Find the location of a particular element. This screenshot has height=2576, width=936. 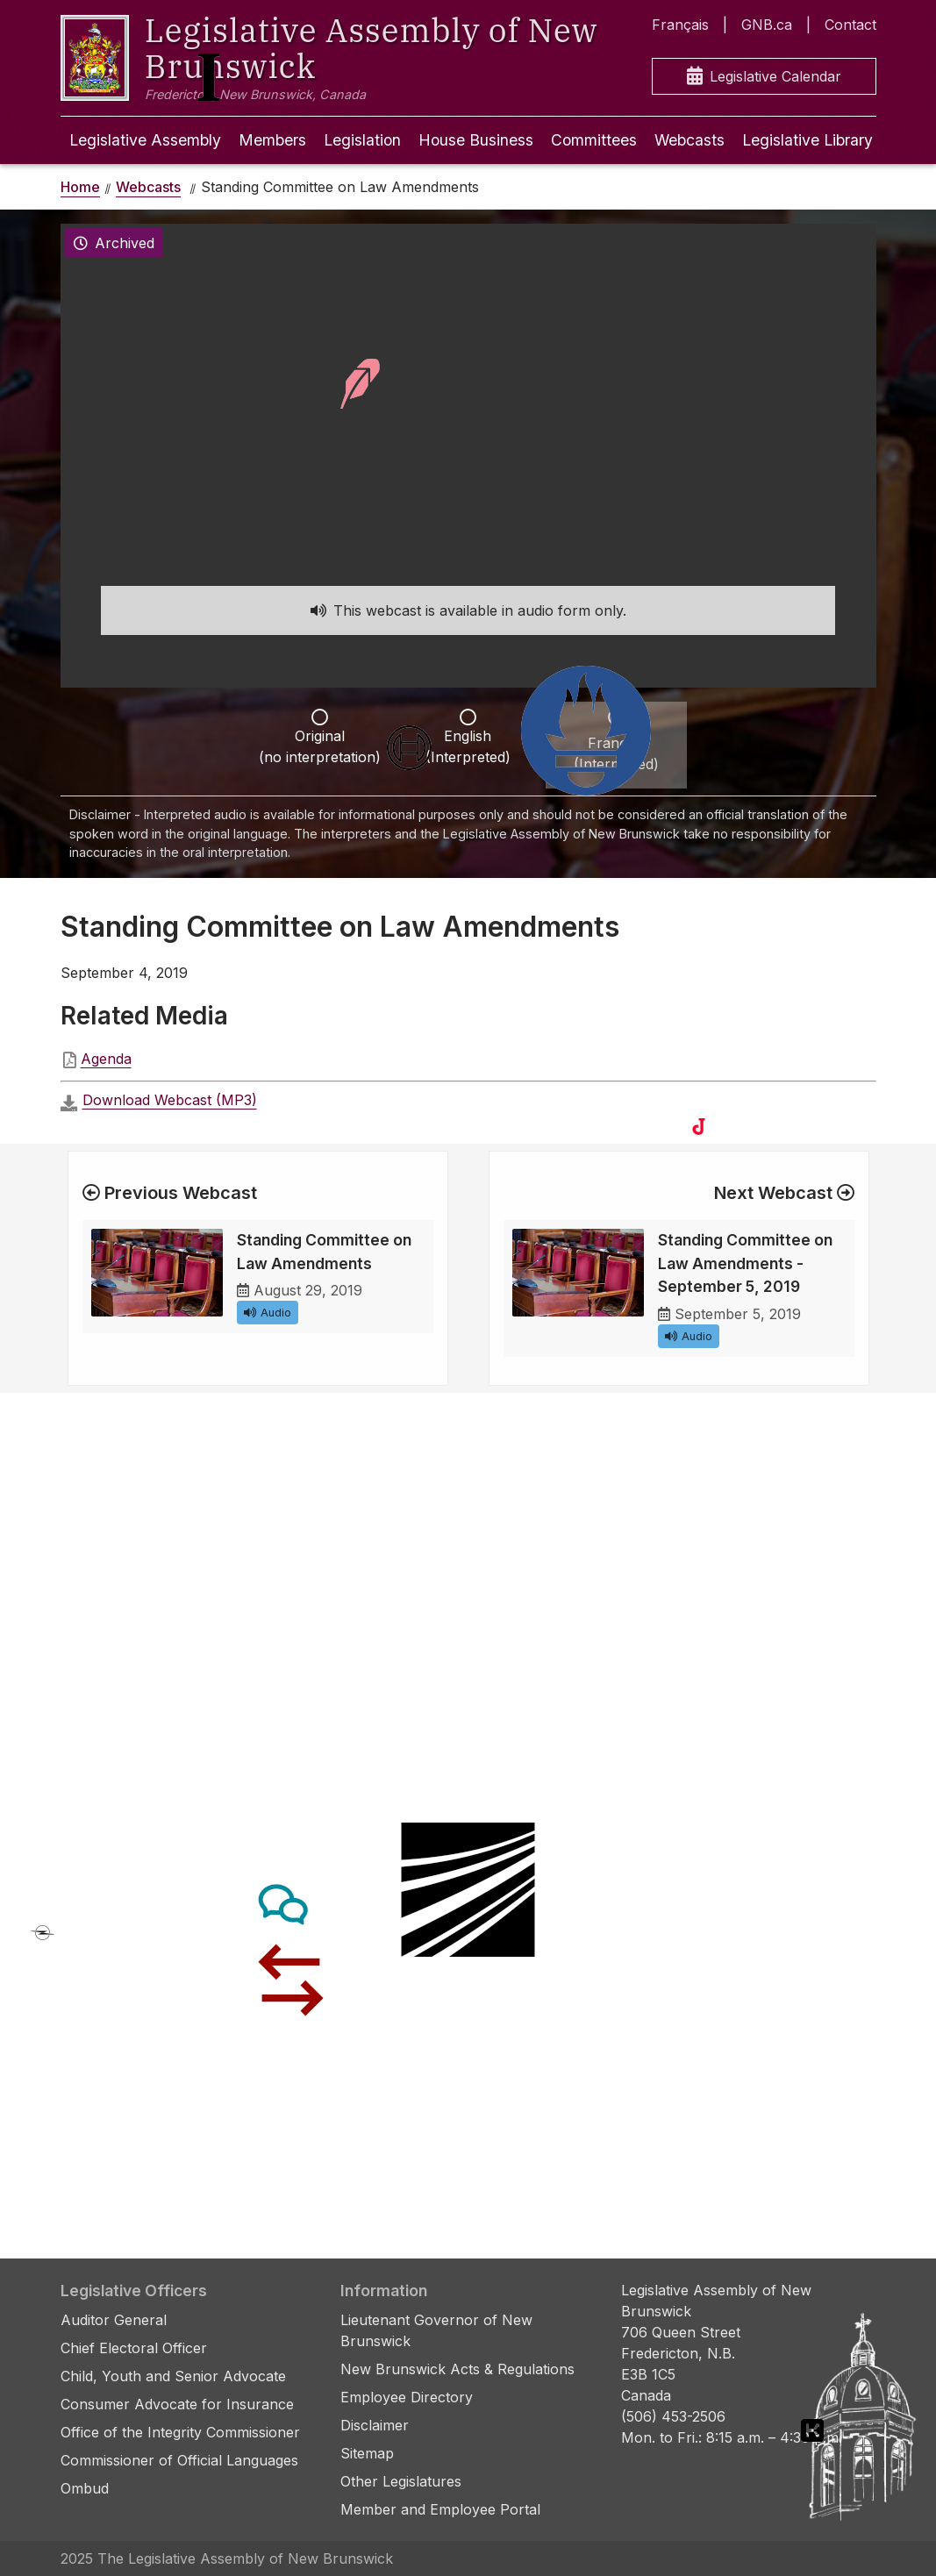

visit kongregate gaming platform is located at coordinates (812, 2430).